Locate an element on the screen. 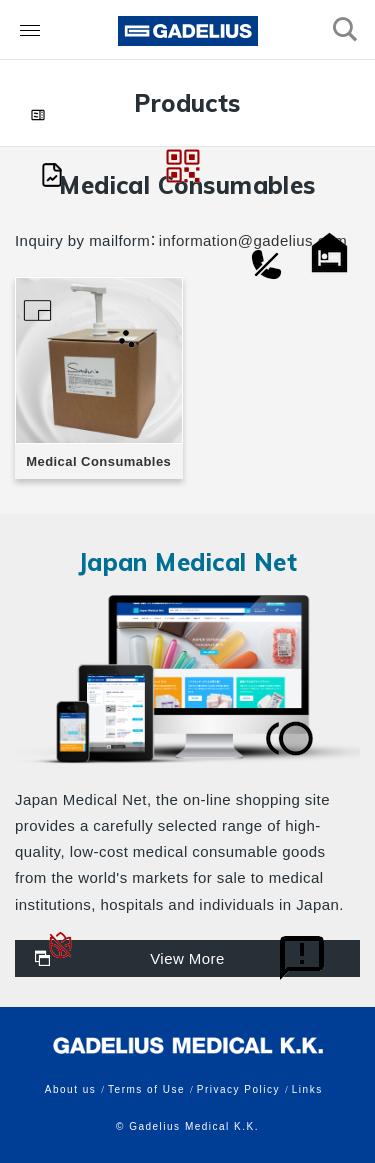  scan or generate a QR code is located at coordinates (183, 166).